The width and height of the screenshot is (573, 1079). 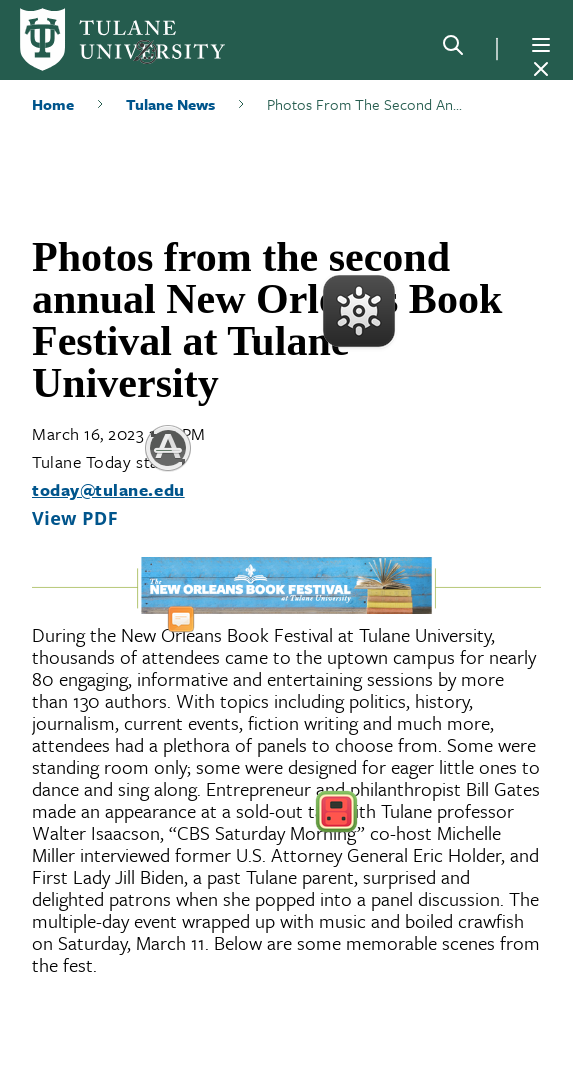 I want to click on open gnome mines game, so click(x=359, y=311).